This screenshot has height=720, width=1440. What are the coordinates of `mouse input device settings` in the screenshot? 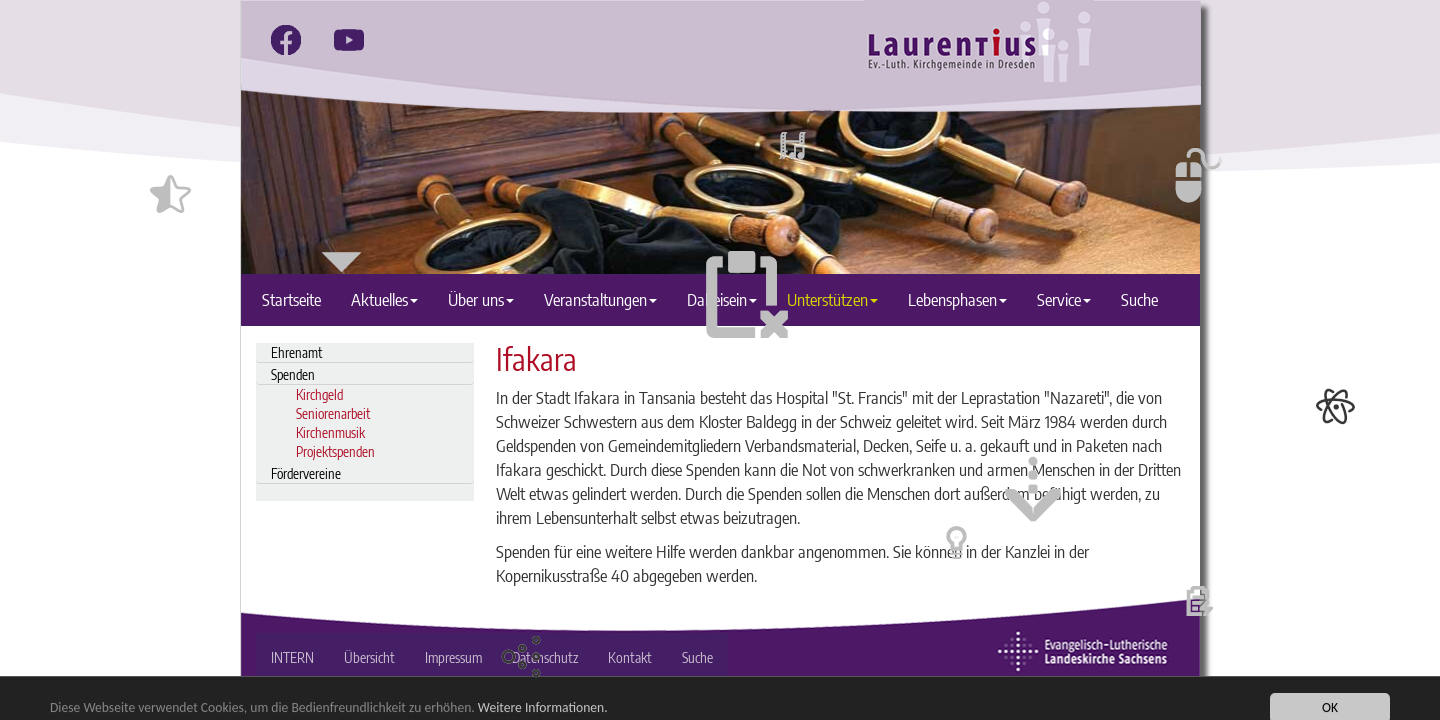 It's located at (1194, 177).